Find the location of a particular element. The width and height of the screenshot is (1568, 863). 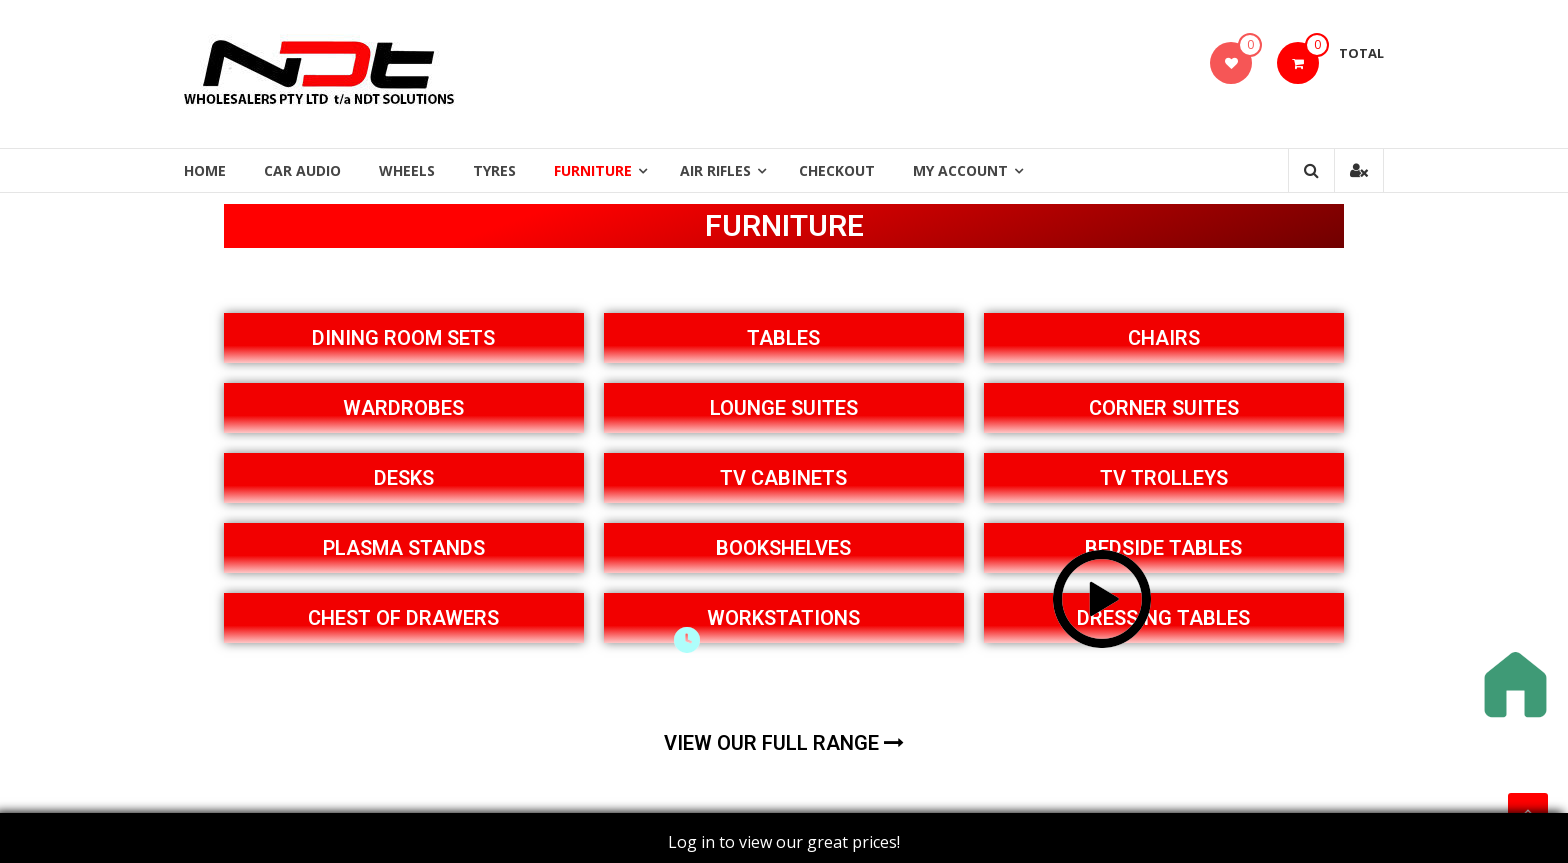

go to home screen is located at coordinates (1515, 687).